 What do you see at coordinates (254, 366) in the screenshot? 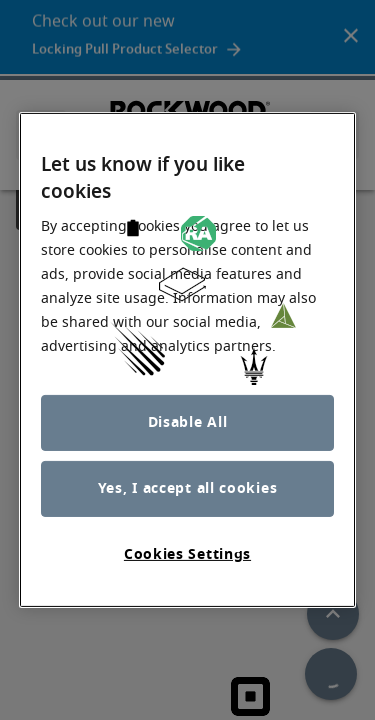
I see `maserati brand logo` at bounding box center [254, 366].